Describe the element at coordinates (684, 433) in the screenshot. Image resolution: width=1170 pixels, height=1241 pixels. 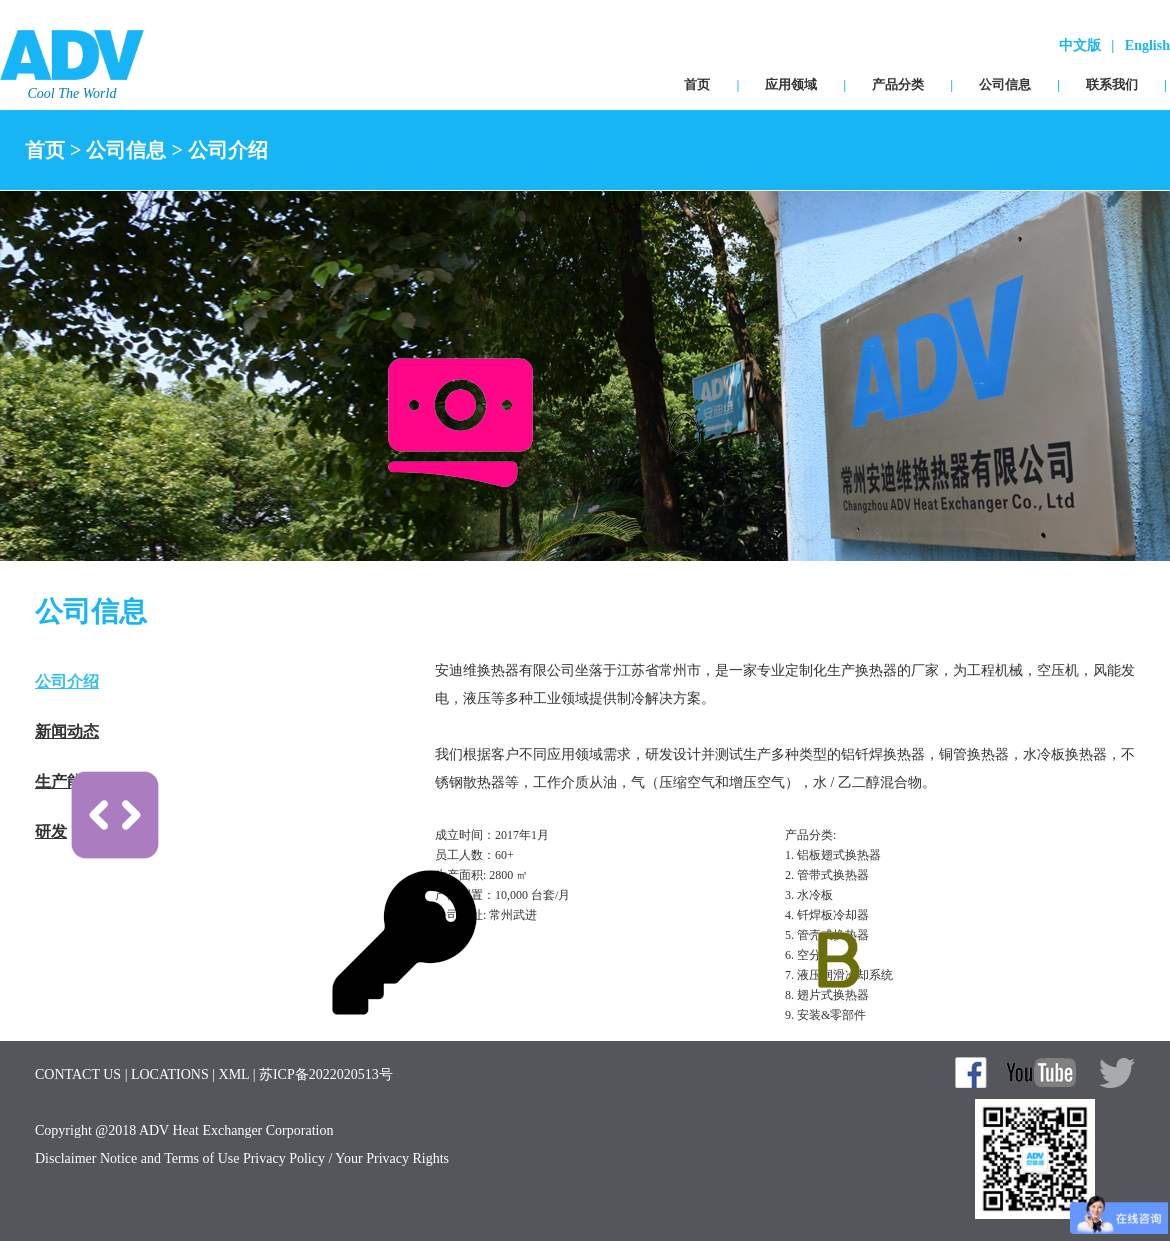
I see `indicates egg or egg-containing ingredient` at that location.